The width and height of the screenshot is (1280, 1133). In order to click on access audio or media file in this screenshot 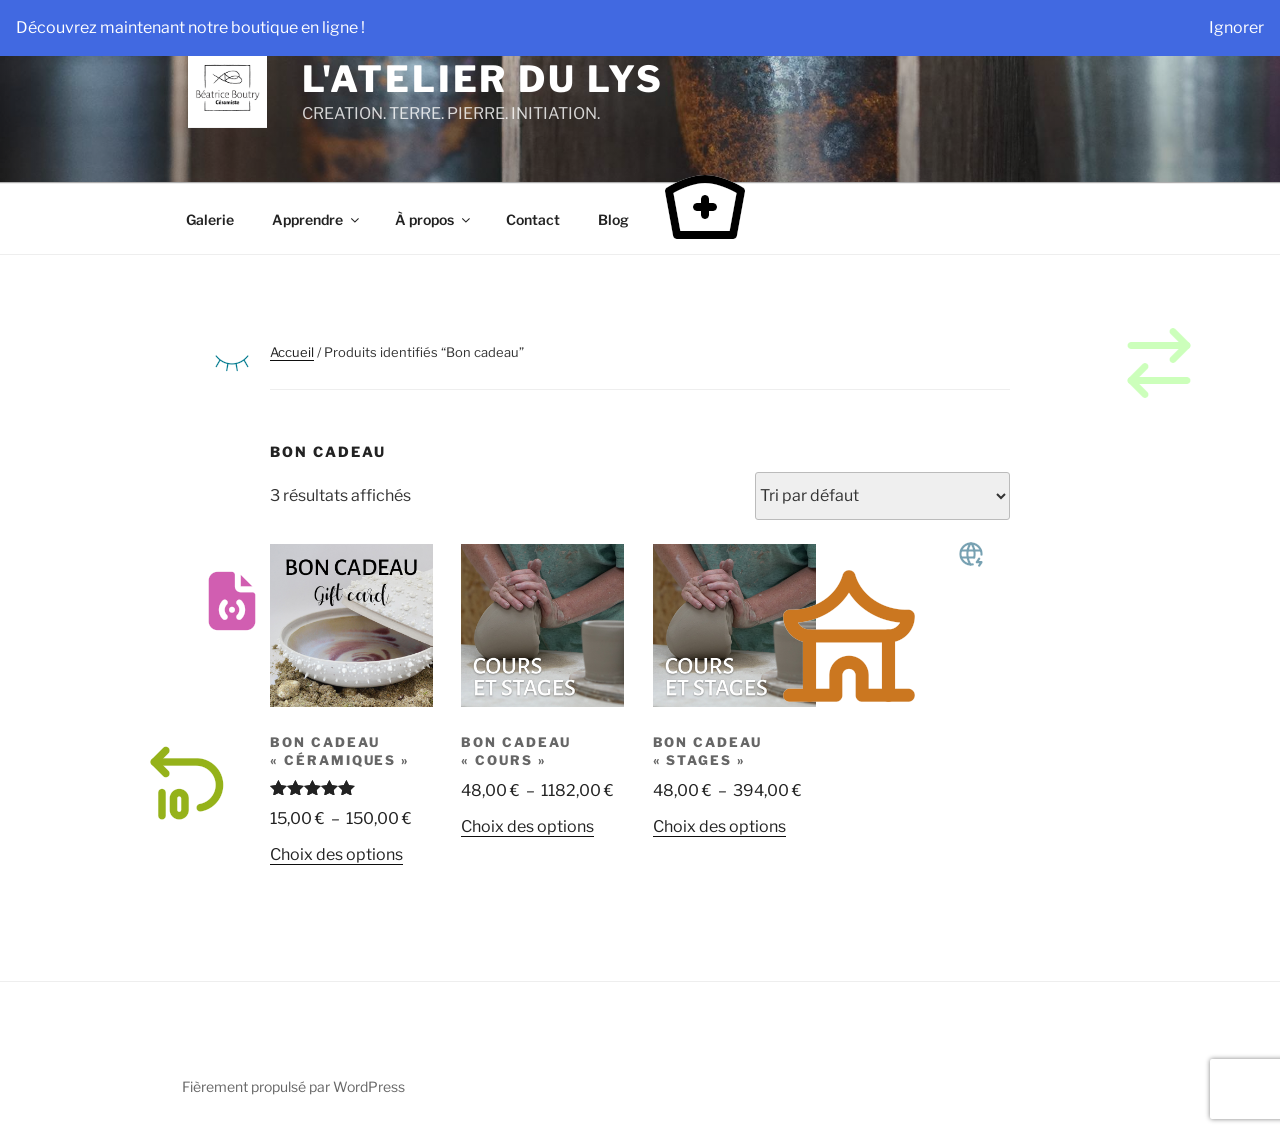, I will do `click(232, 601)`.